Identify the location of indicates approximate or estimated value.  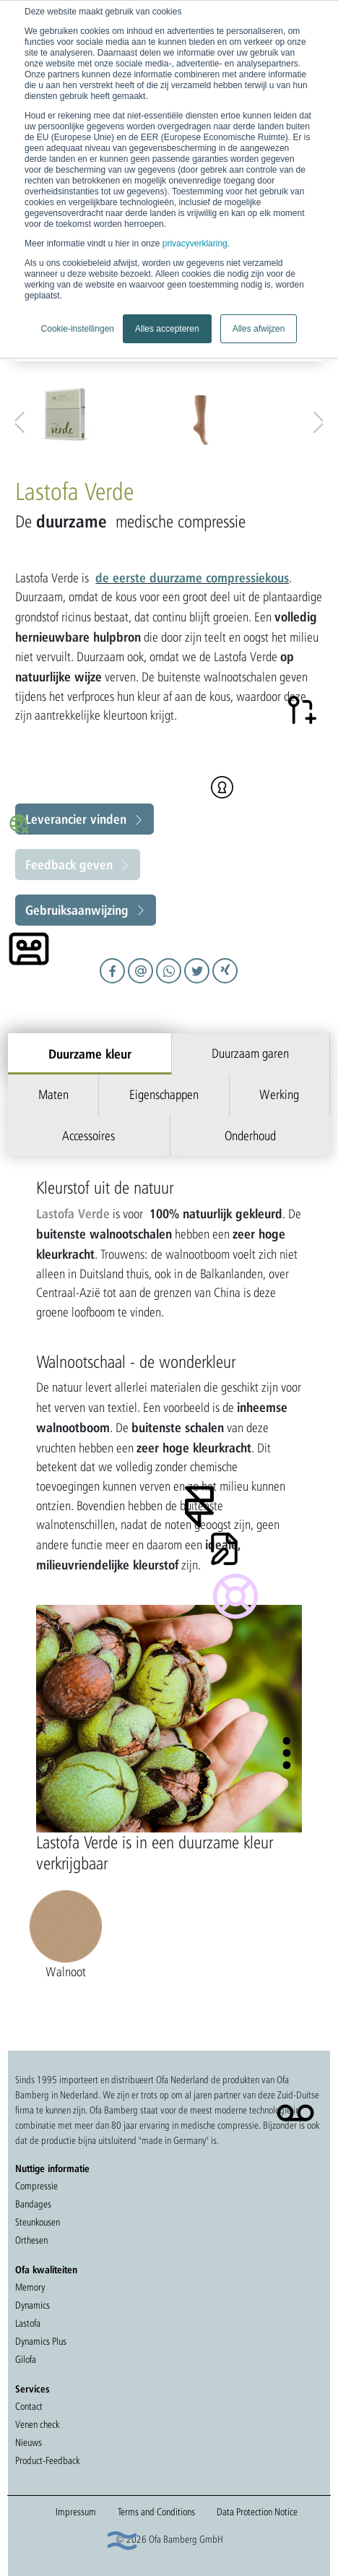
(122, 2541).